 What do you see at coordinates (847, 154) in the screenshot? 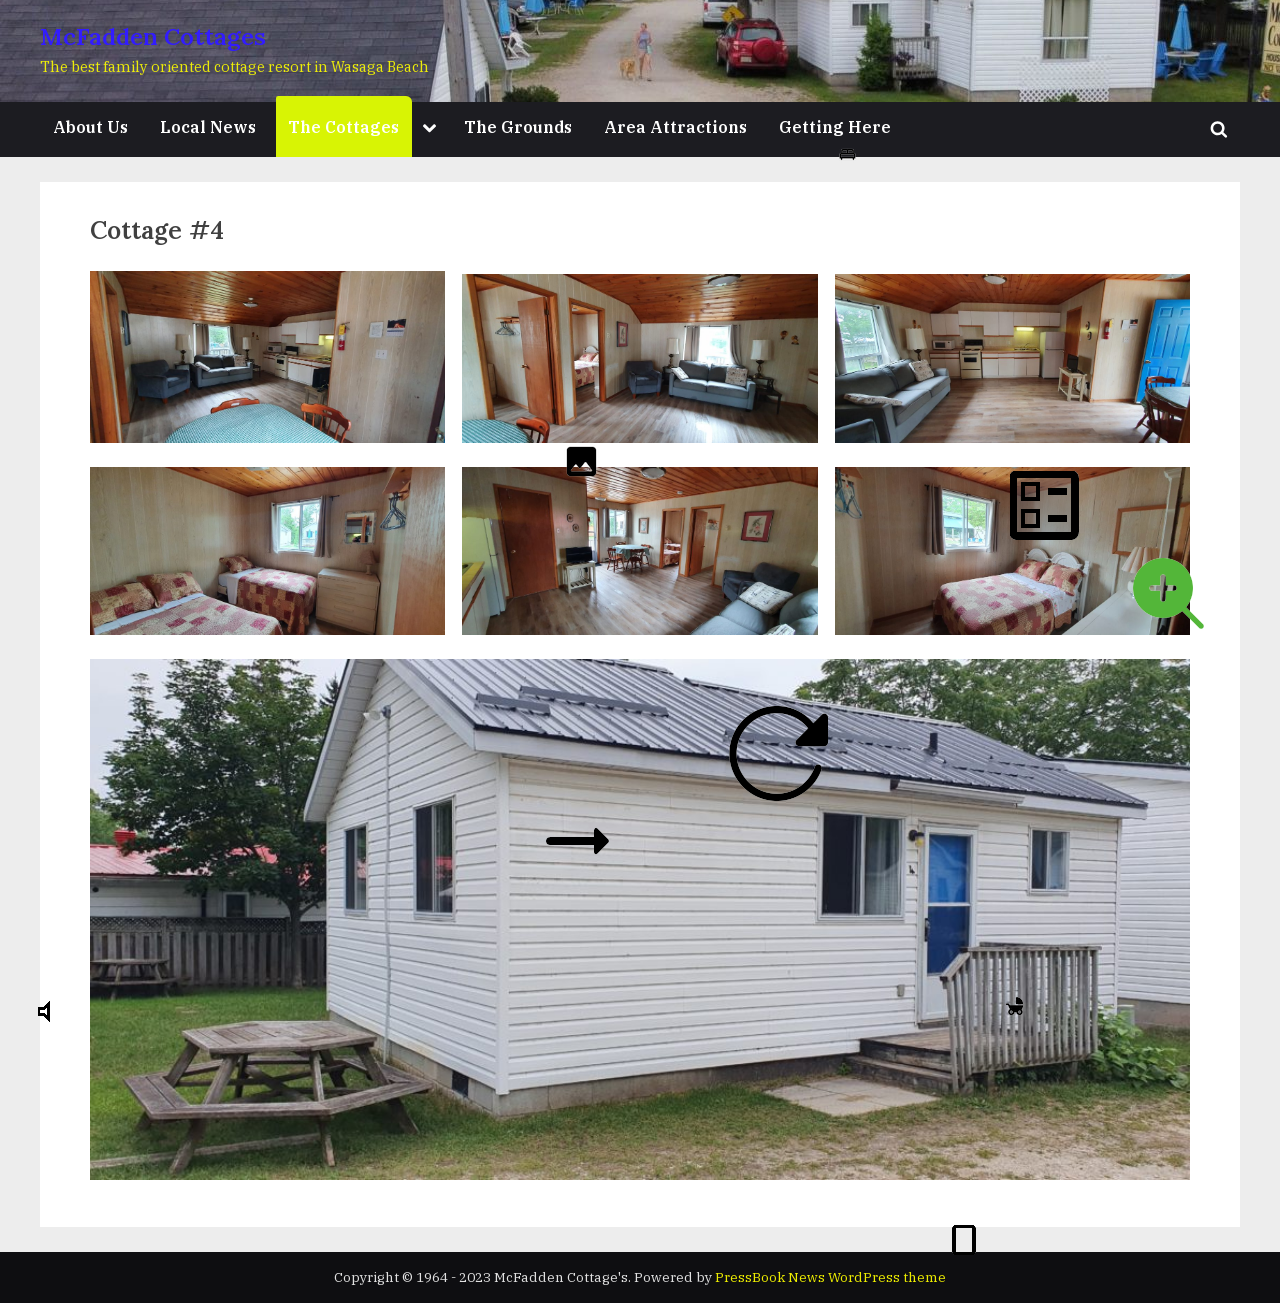
I see `view bedroom or sleeping accommodations` at bounding box center [847, 154].